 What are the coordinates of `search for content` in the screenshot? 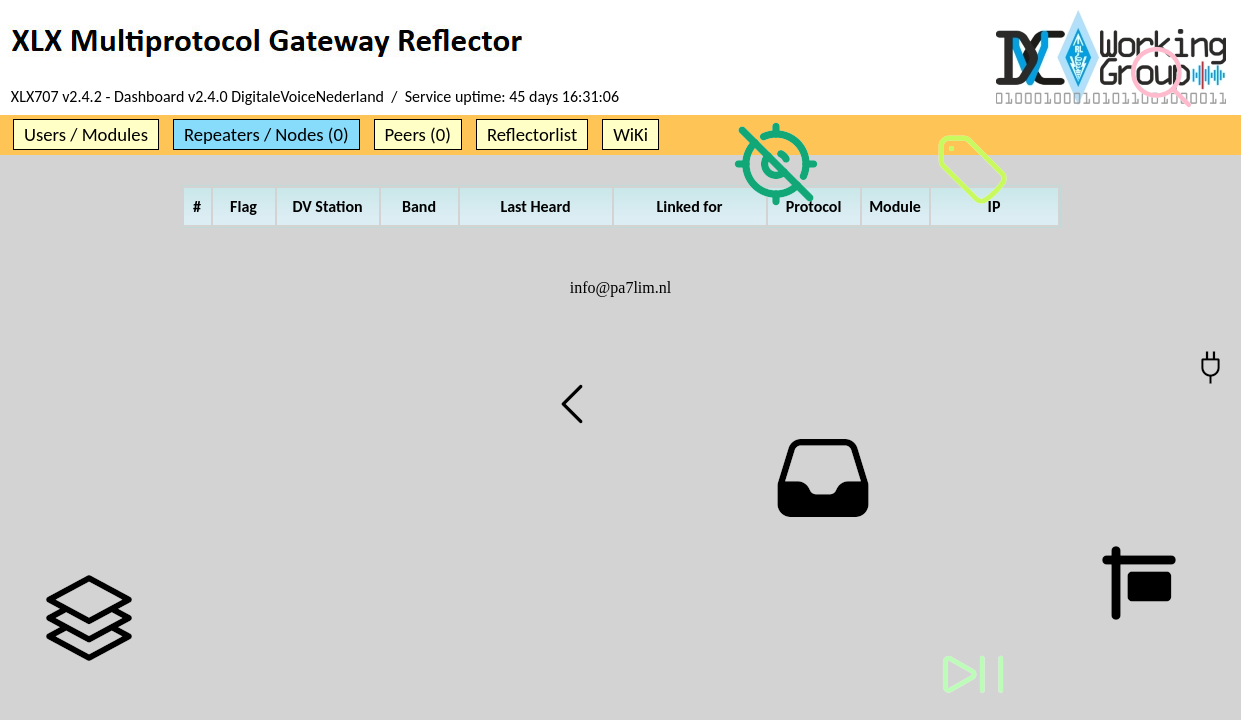 It's located at (1161, 77).